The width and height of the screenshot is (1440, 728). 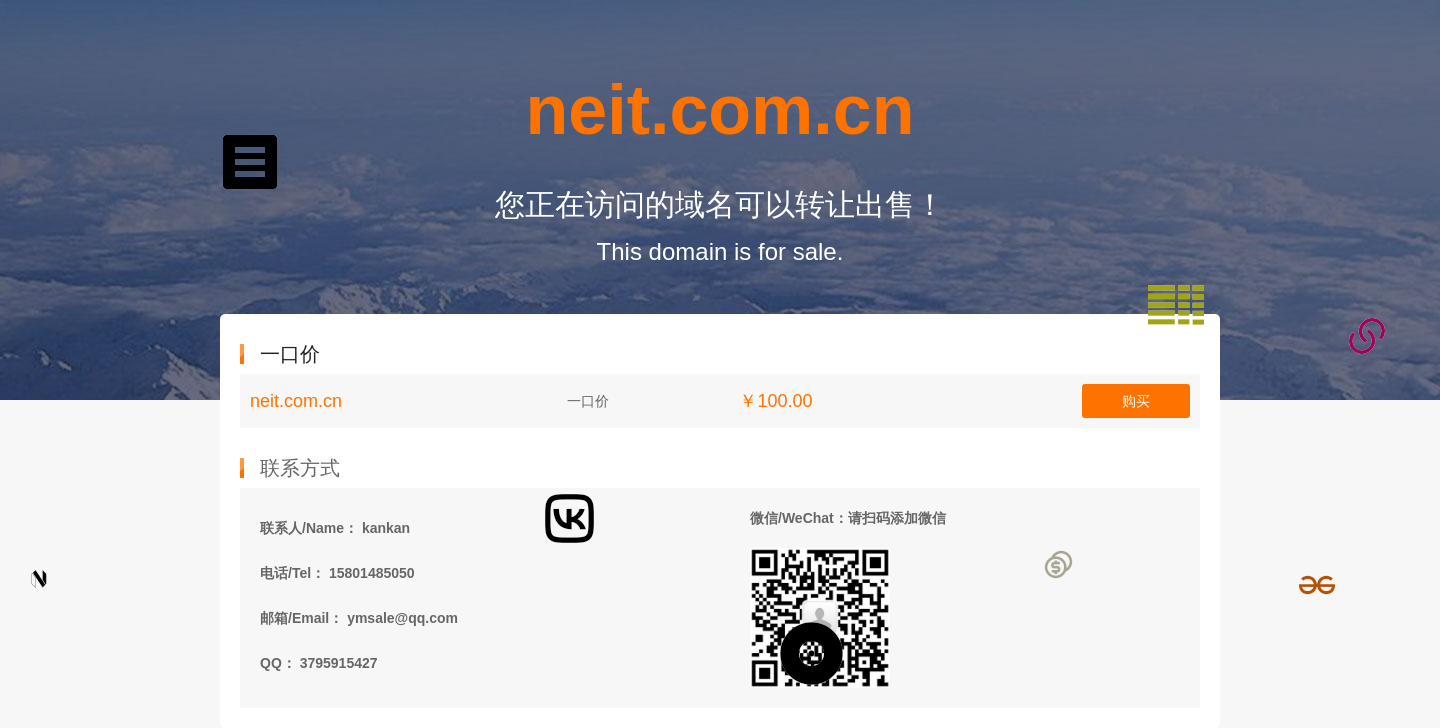 What do you see at coordinates (569, 518) in the screenshot?
I see `open VKontakte app` at bounding box center [569, 518].